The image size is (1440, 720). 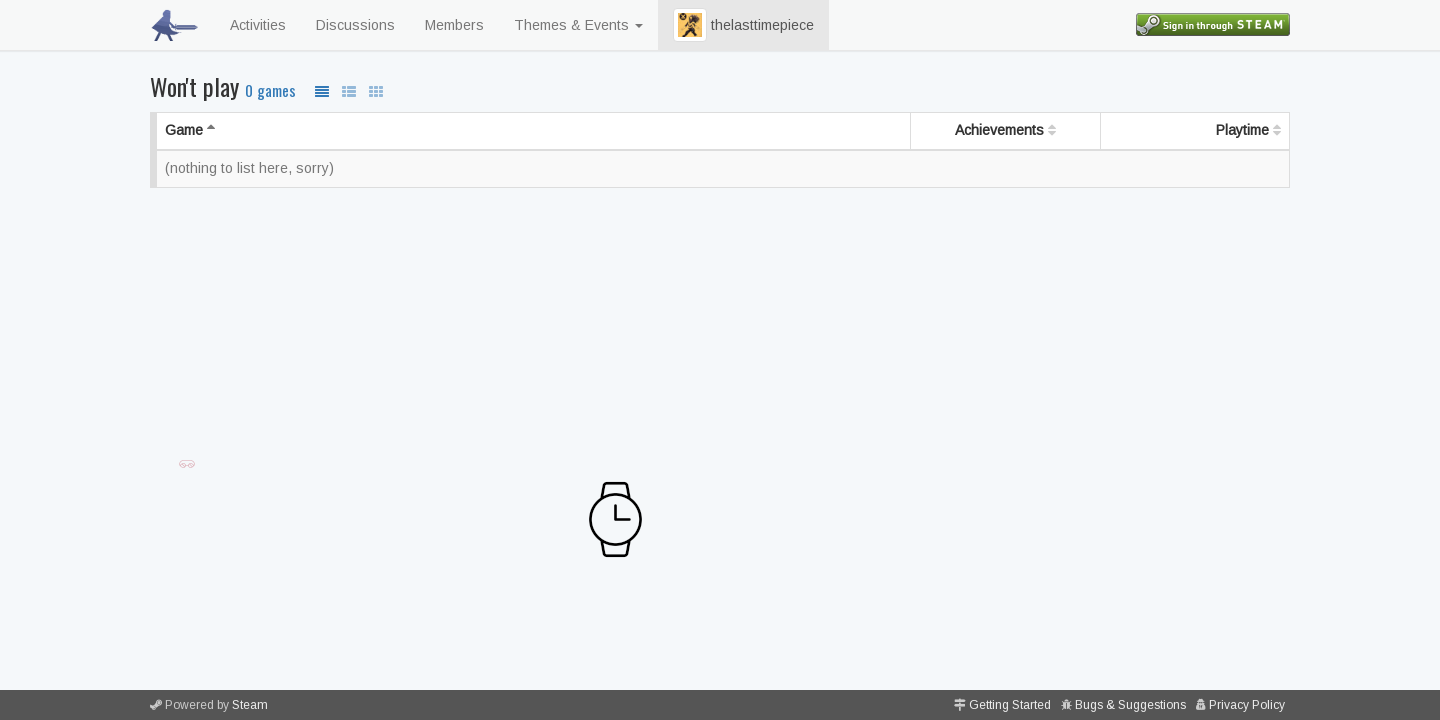 What do you see at coordinates (615, 519) in the screenshot?
I see `view watch or wearable device settings` at bounding box center [615, 519].